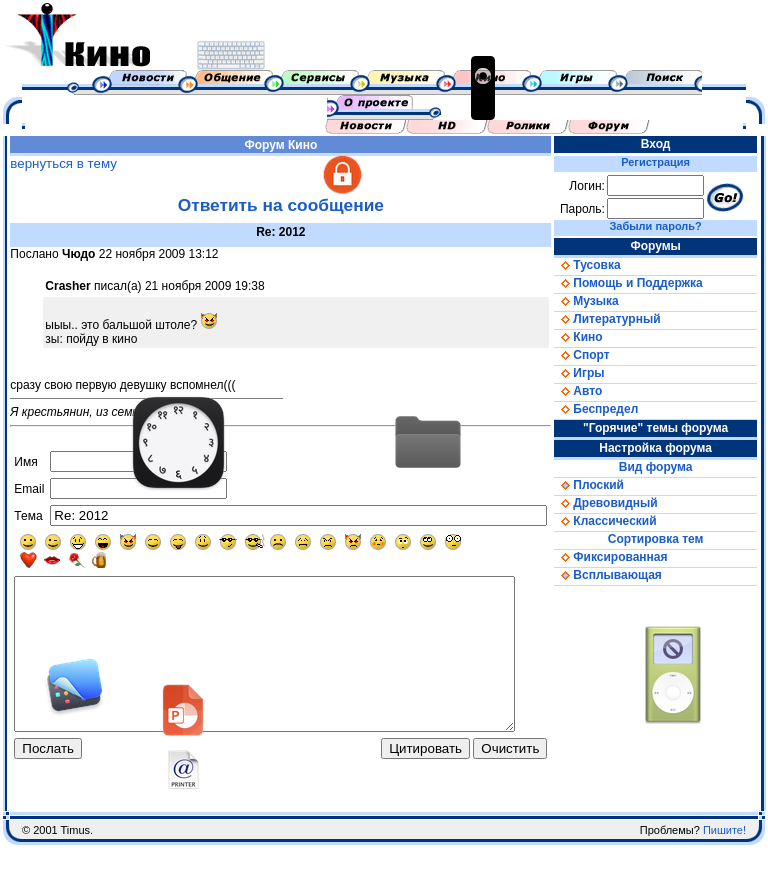 This screenshot has height=881, width=768. I want to click on add a network printer using a URL or IP address, so click(183, 770).